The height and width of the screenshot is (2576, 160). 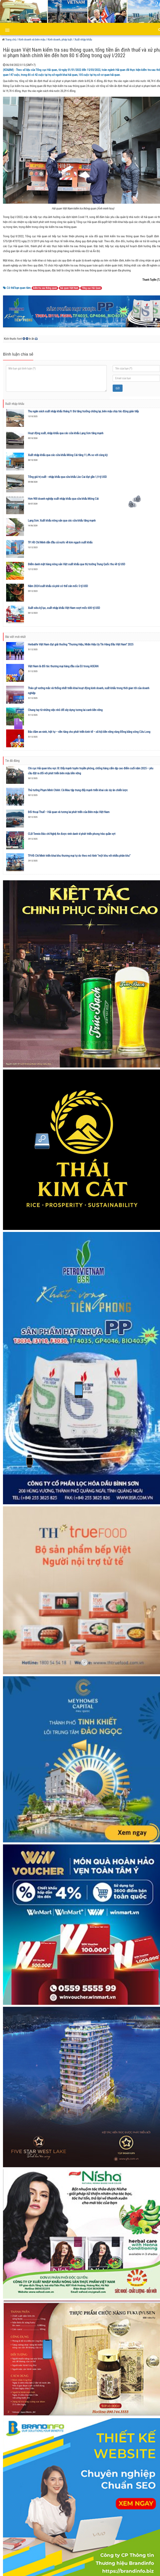 I want to click on Promise Technology storage device or RAID controller, so click(x=42, y=1142).